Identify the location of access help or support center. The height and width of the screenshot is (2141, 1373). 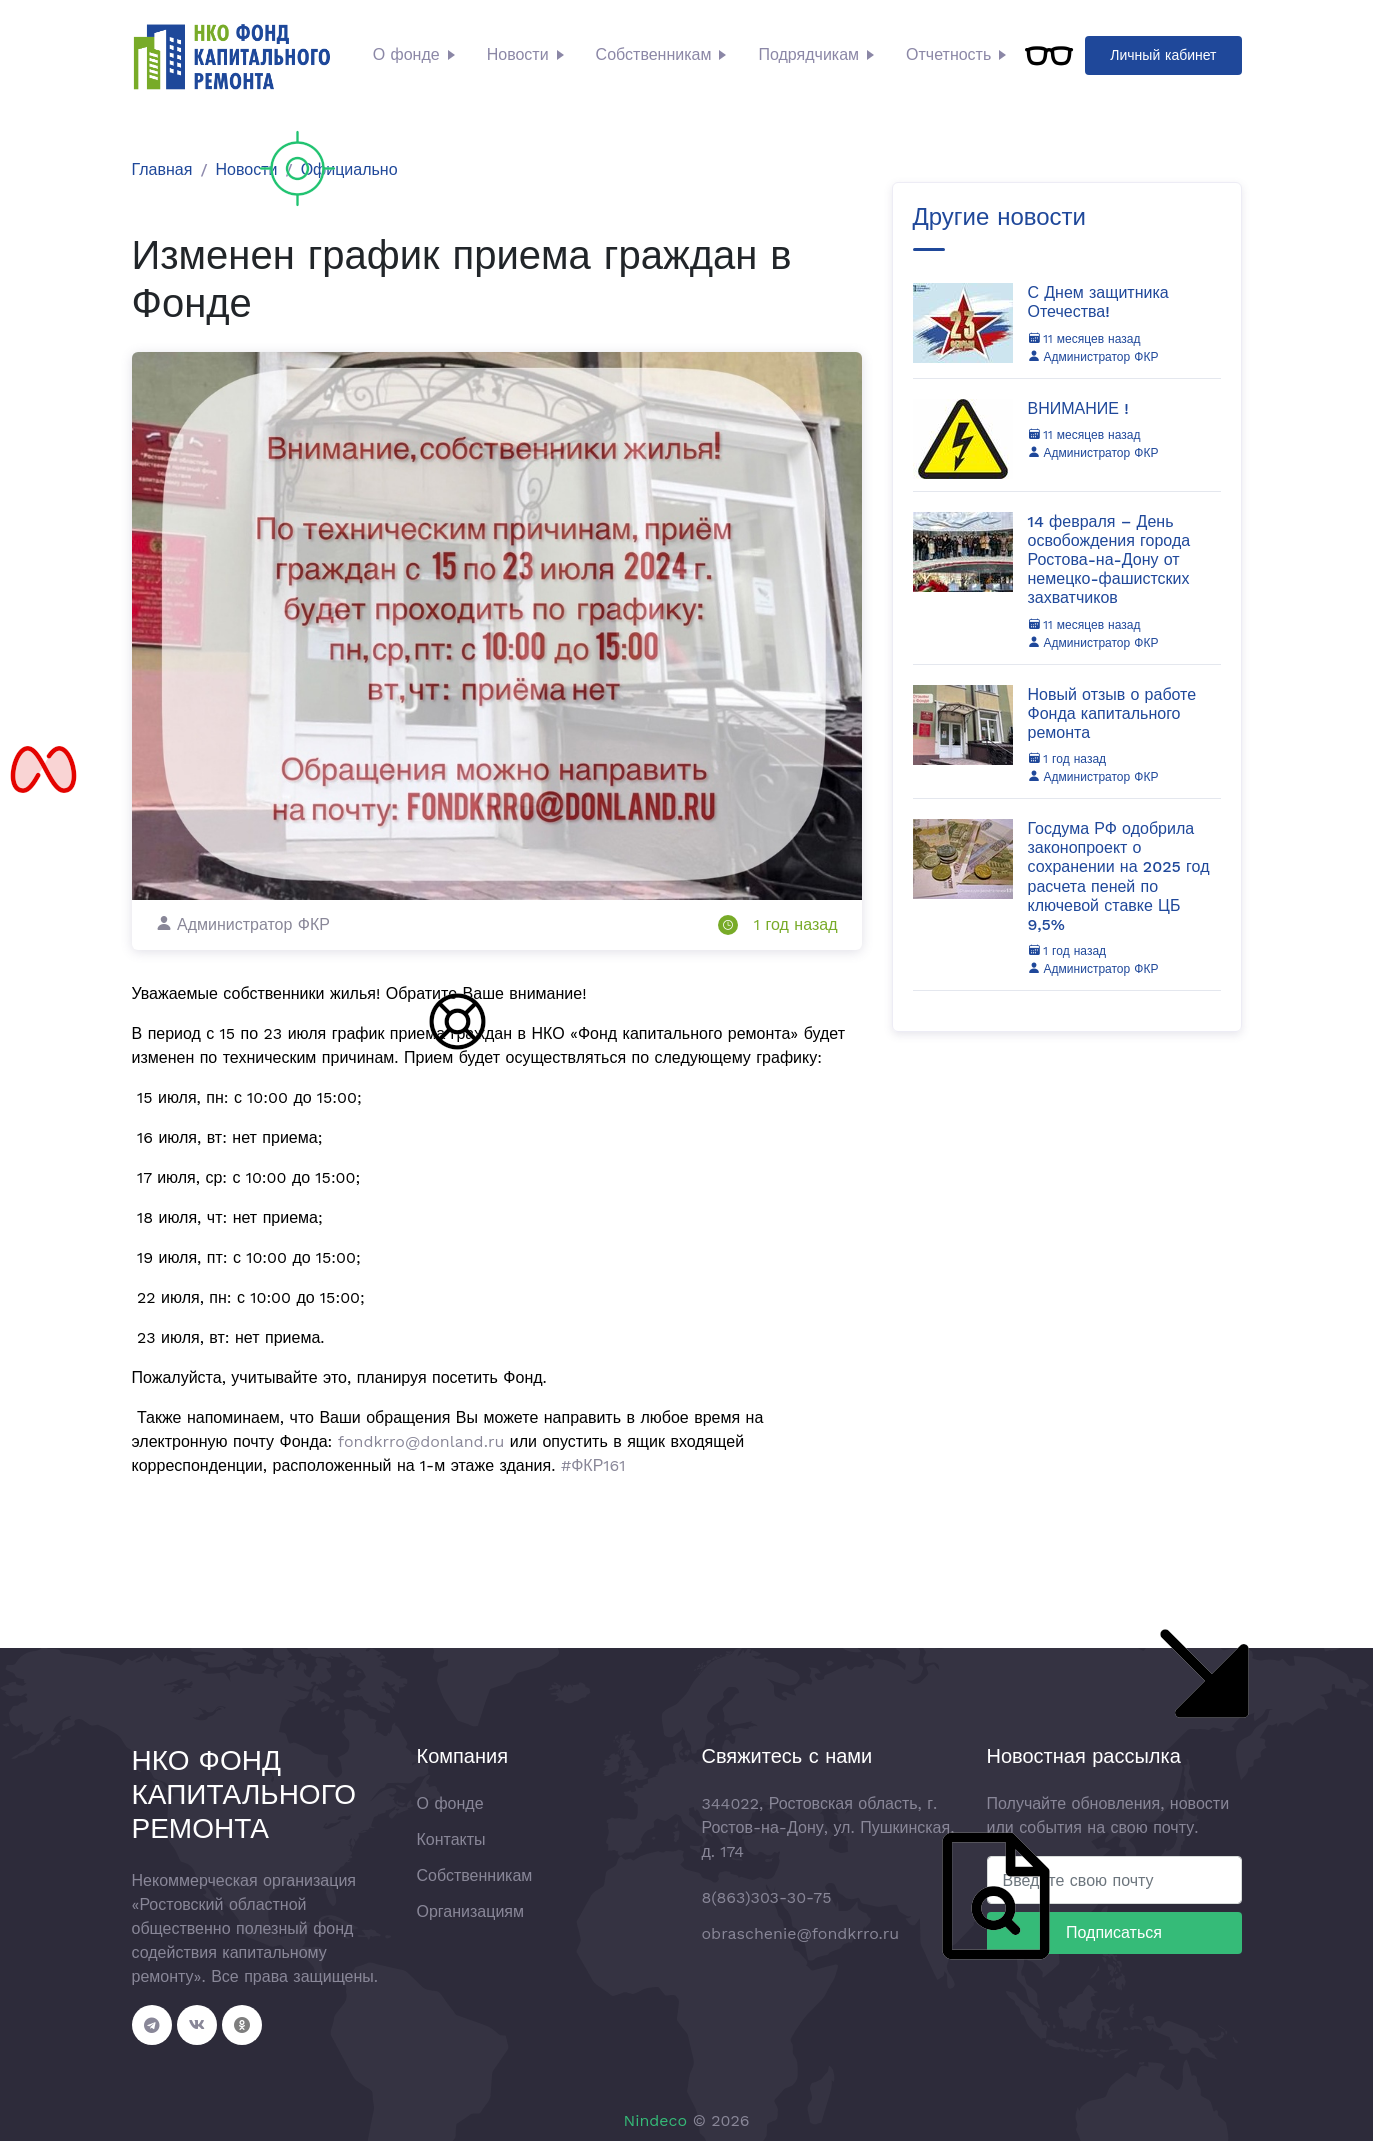
(457, 1021).